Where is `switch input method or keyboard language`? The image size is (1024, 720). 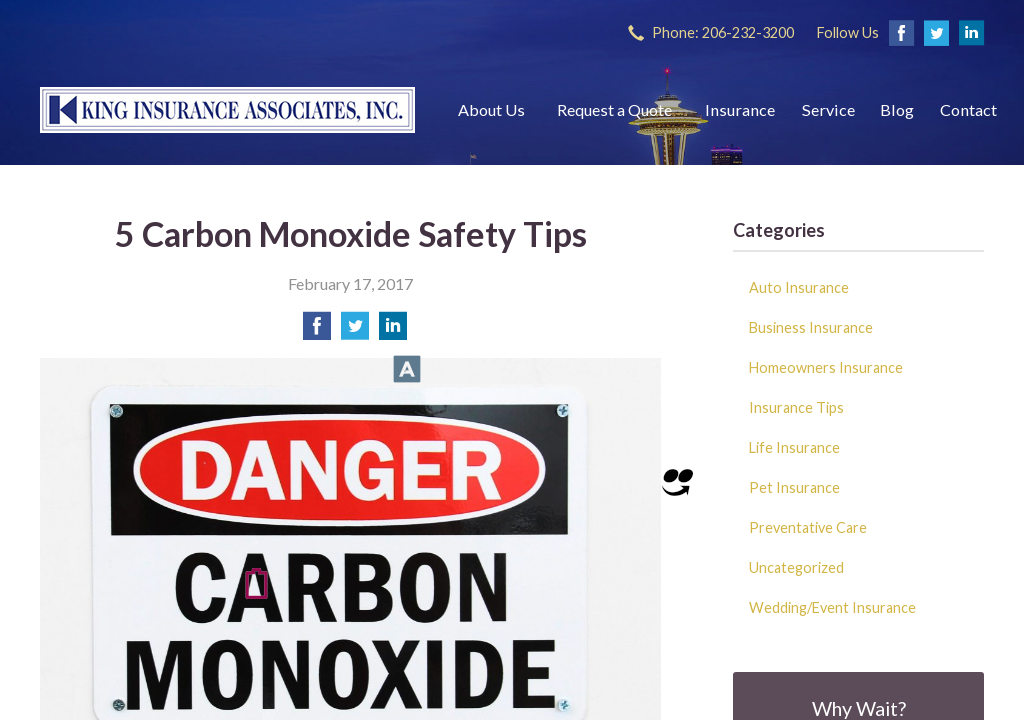 switch input method or keyboard language is located at coordinates (407, 369).